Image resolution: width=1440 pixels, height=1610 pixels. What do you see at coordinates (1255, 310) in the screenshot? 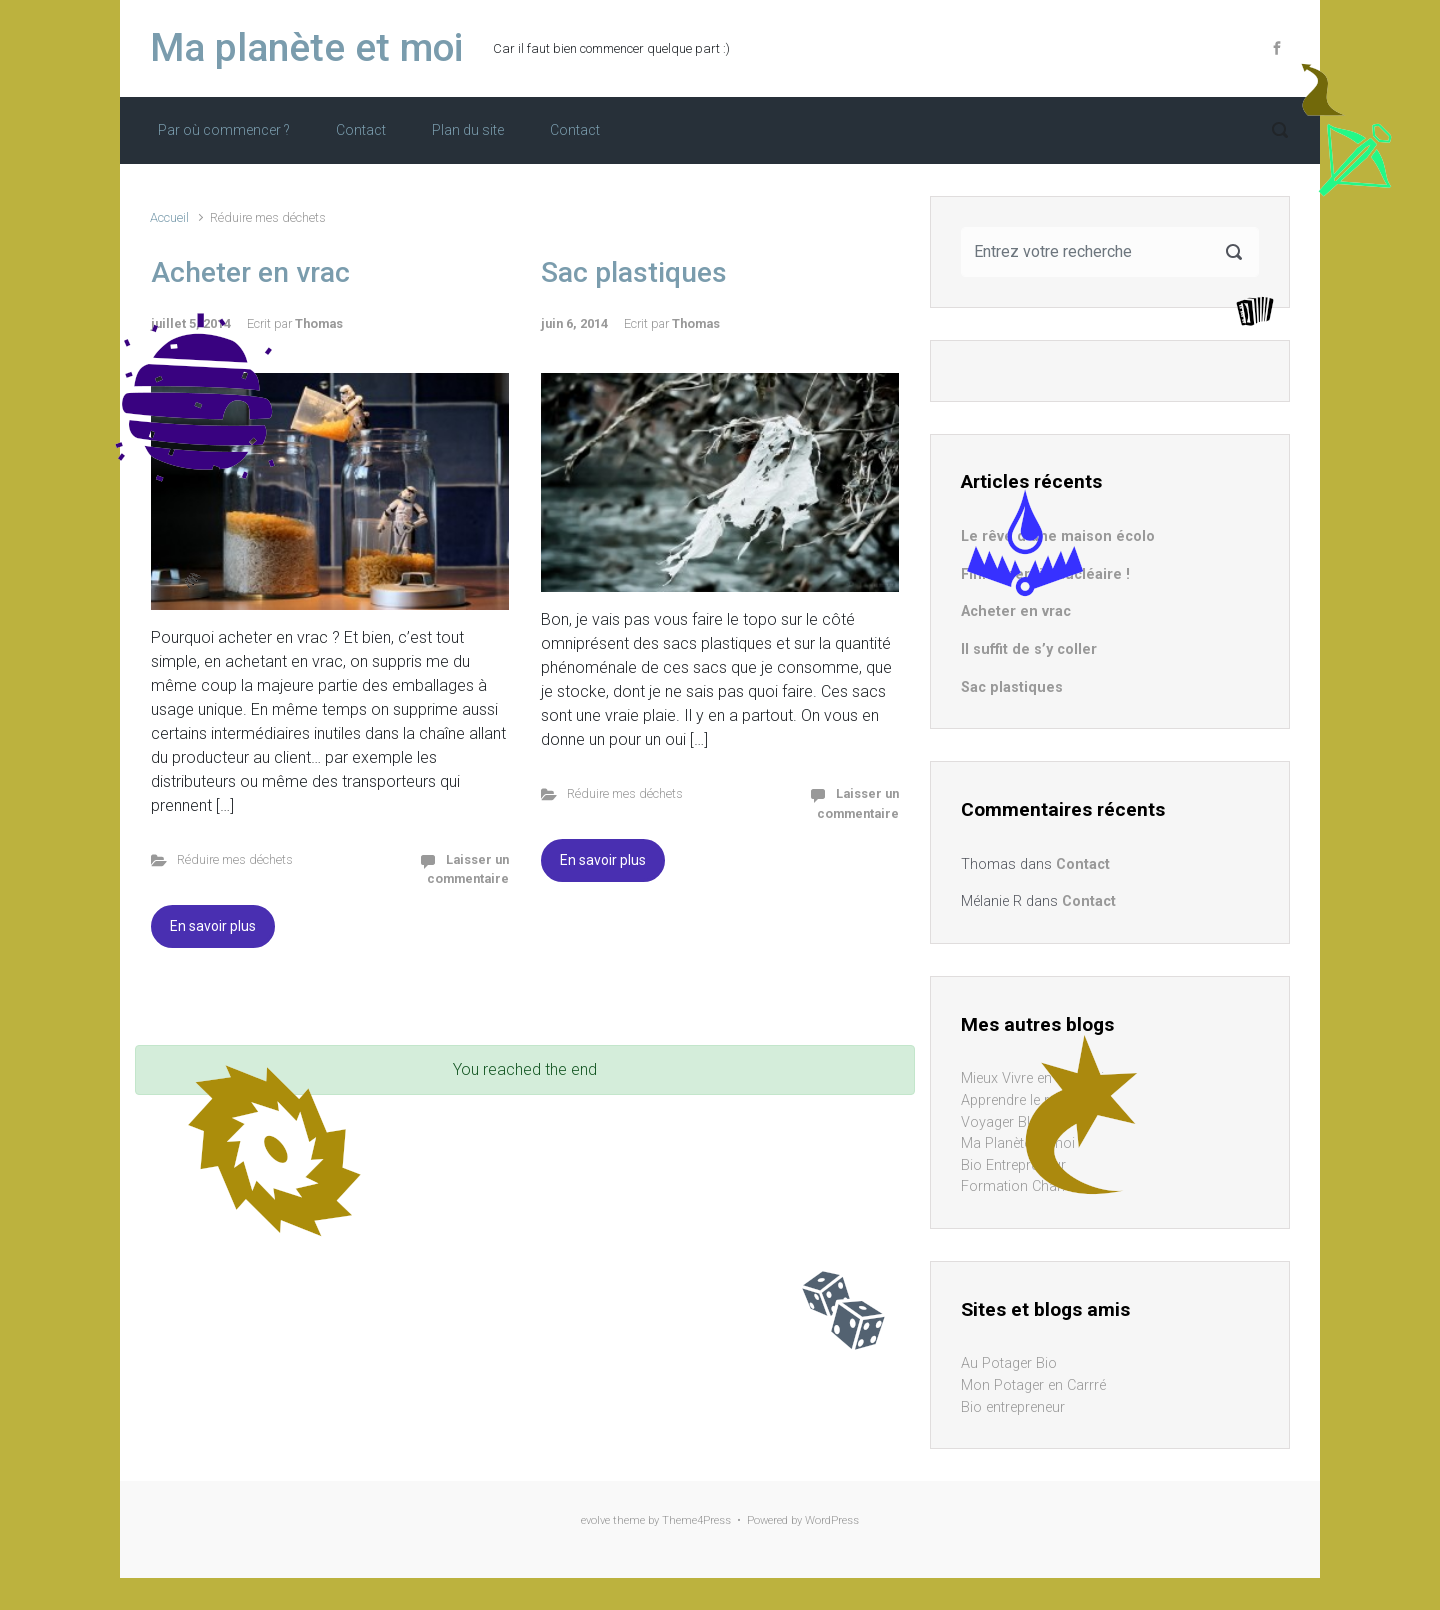
I see `select accordion instrument` at bounding box center [1255, 310].